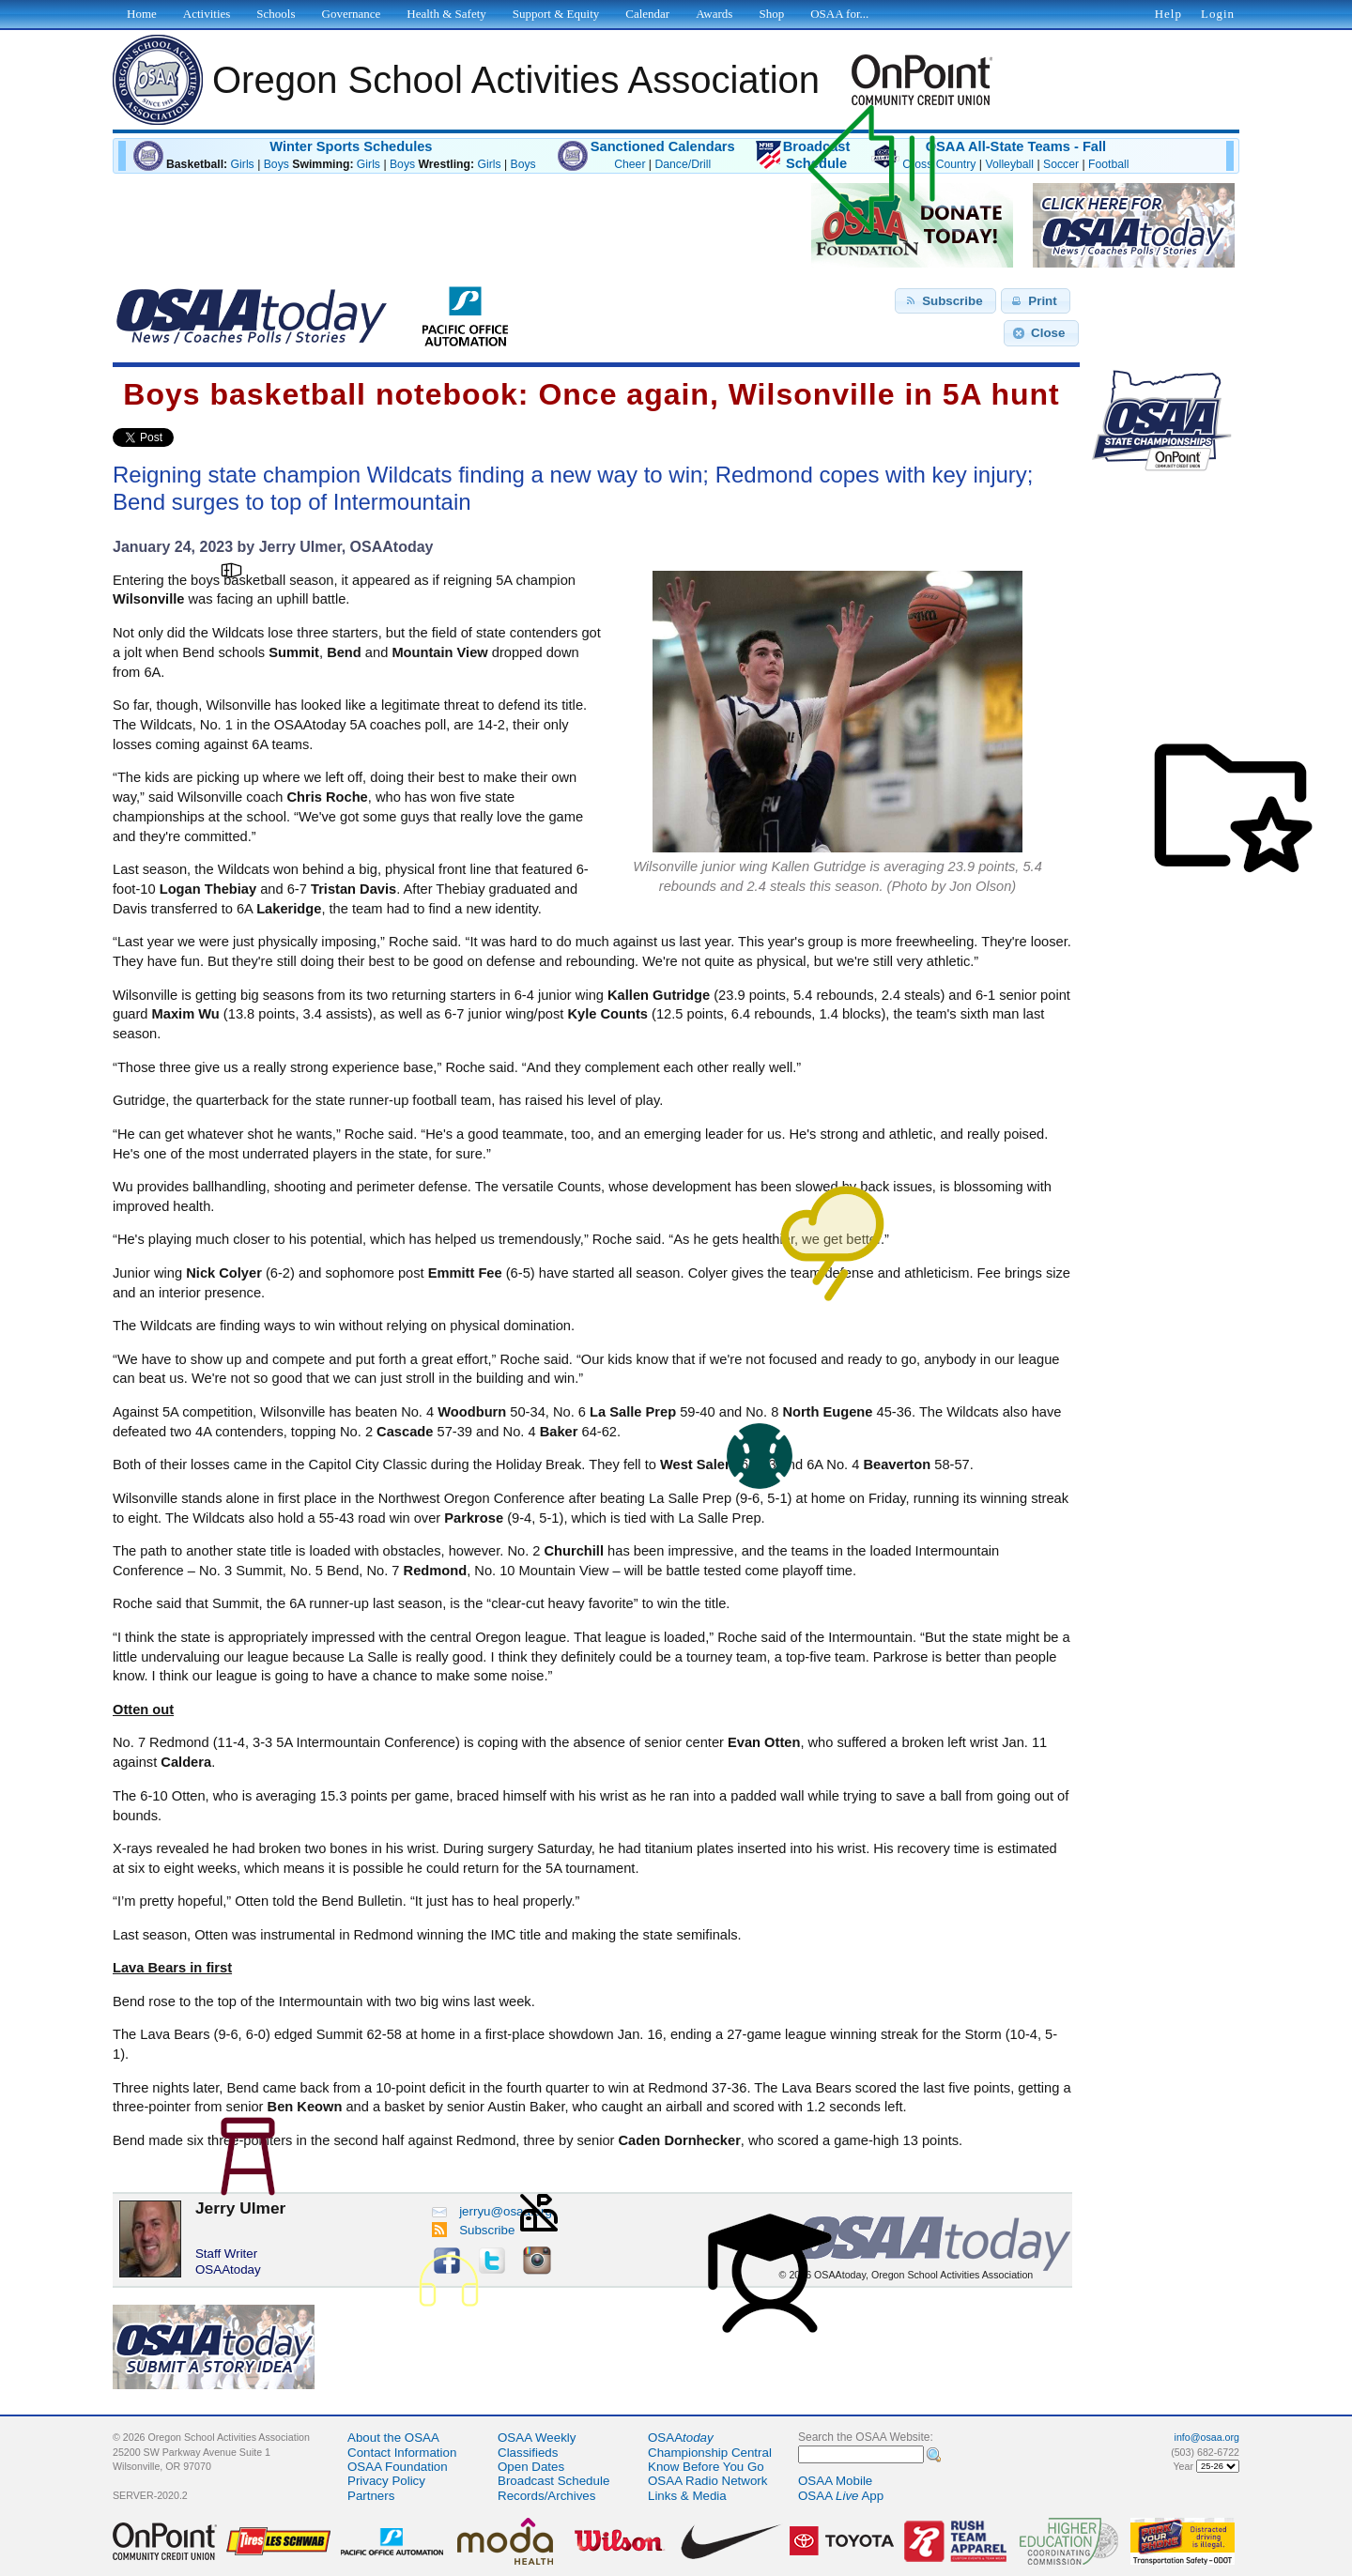 The height and width of the screenshot is (2576, 1352). I want to click on indicates rainy weather conditions, so click(832, 1241).